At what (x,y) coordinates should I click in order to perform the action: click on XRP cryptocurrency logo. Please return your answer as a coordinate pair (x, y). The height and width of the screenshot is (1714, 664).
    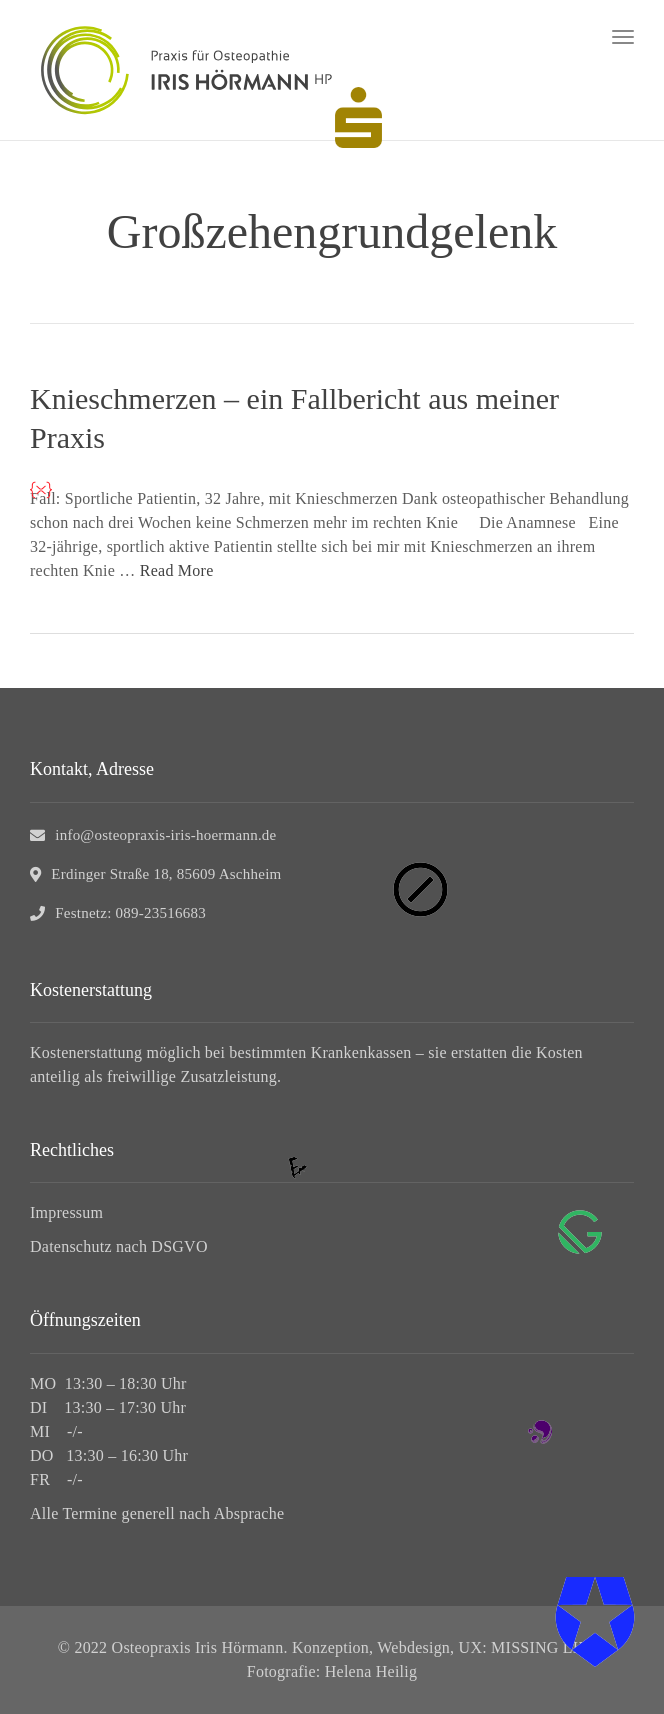
    Looking at the image, I should click on (41, 490).